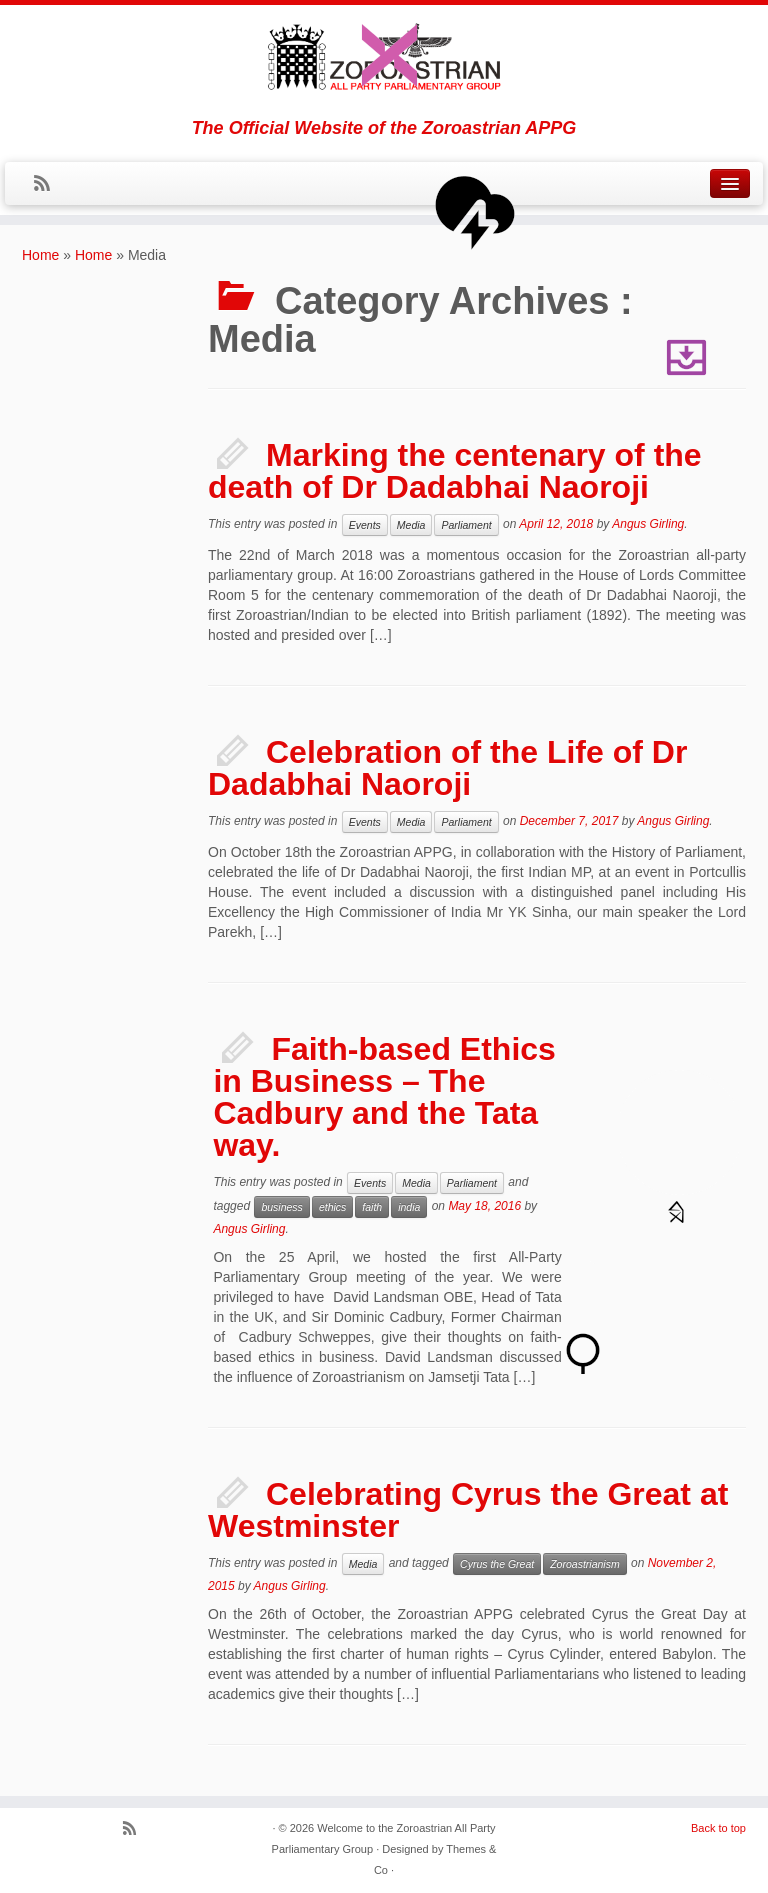  Describe the element at coordinates (583, 1352) in the screenshot. I see `mark a location on the map` at that location.